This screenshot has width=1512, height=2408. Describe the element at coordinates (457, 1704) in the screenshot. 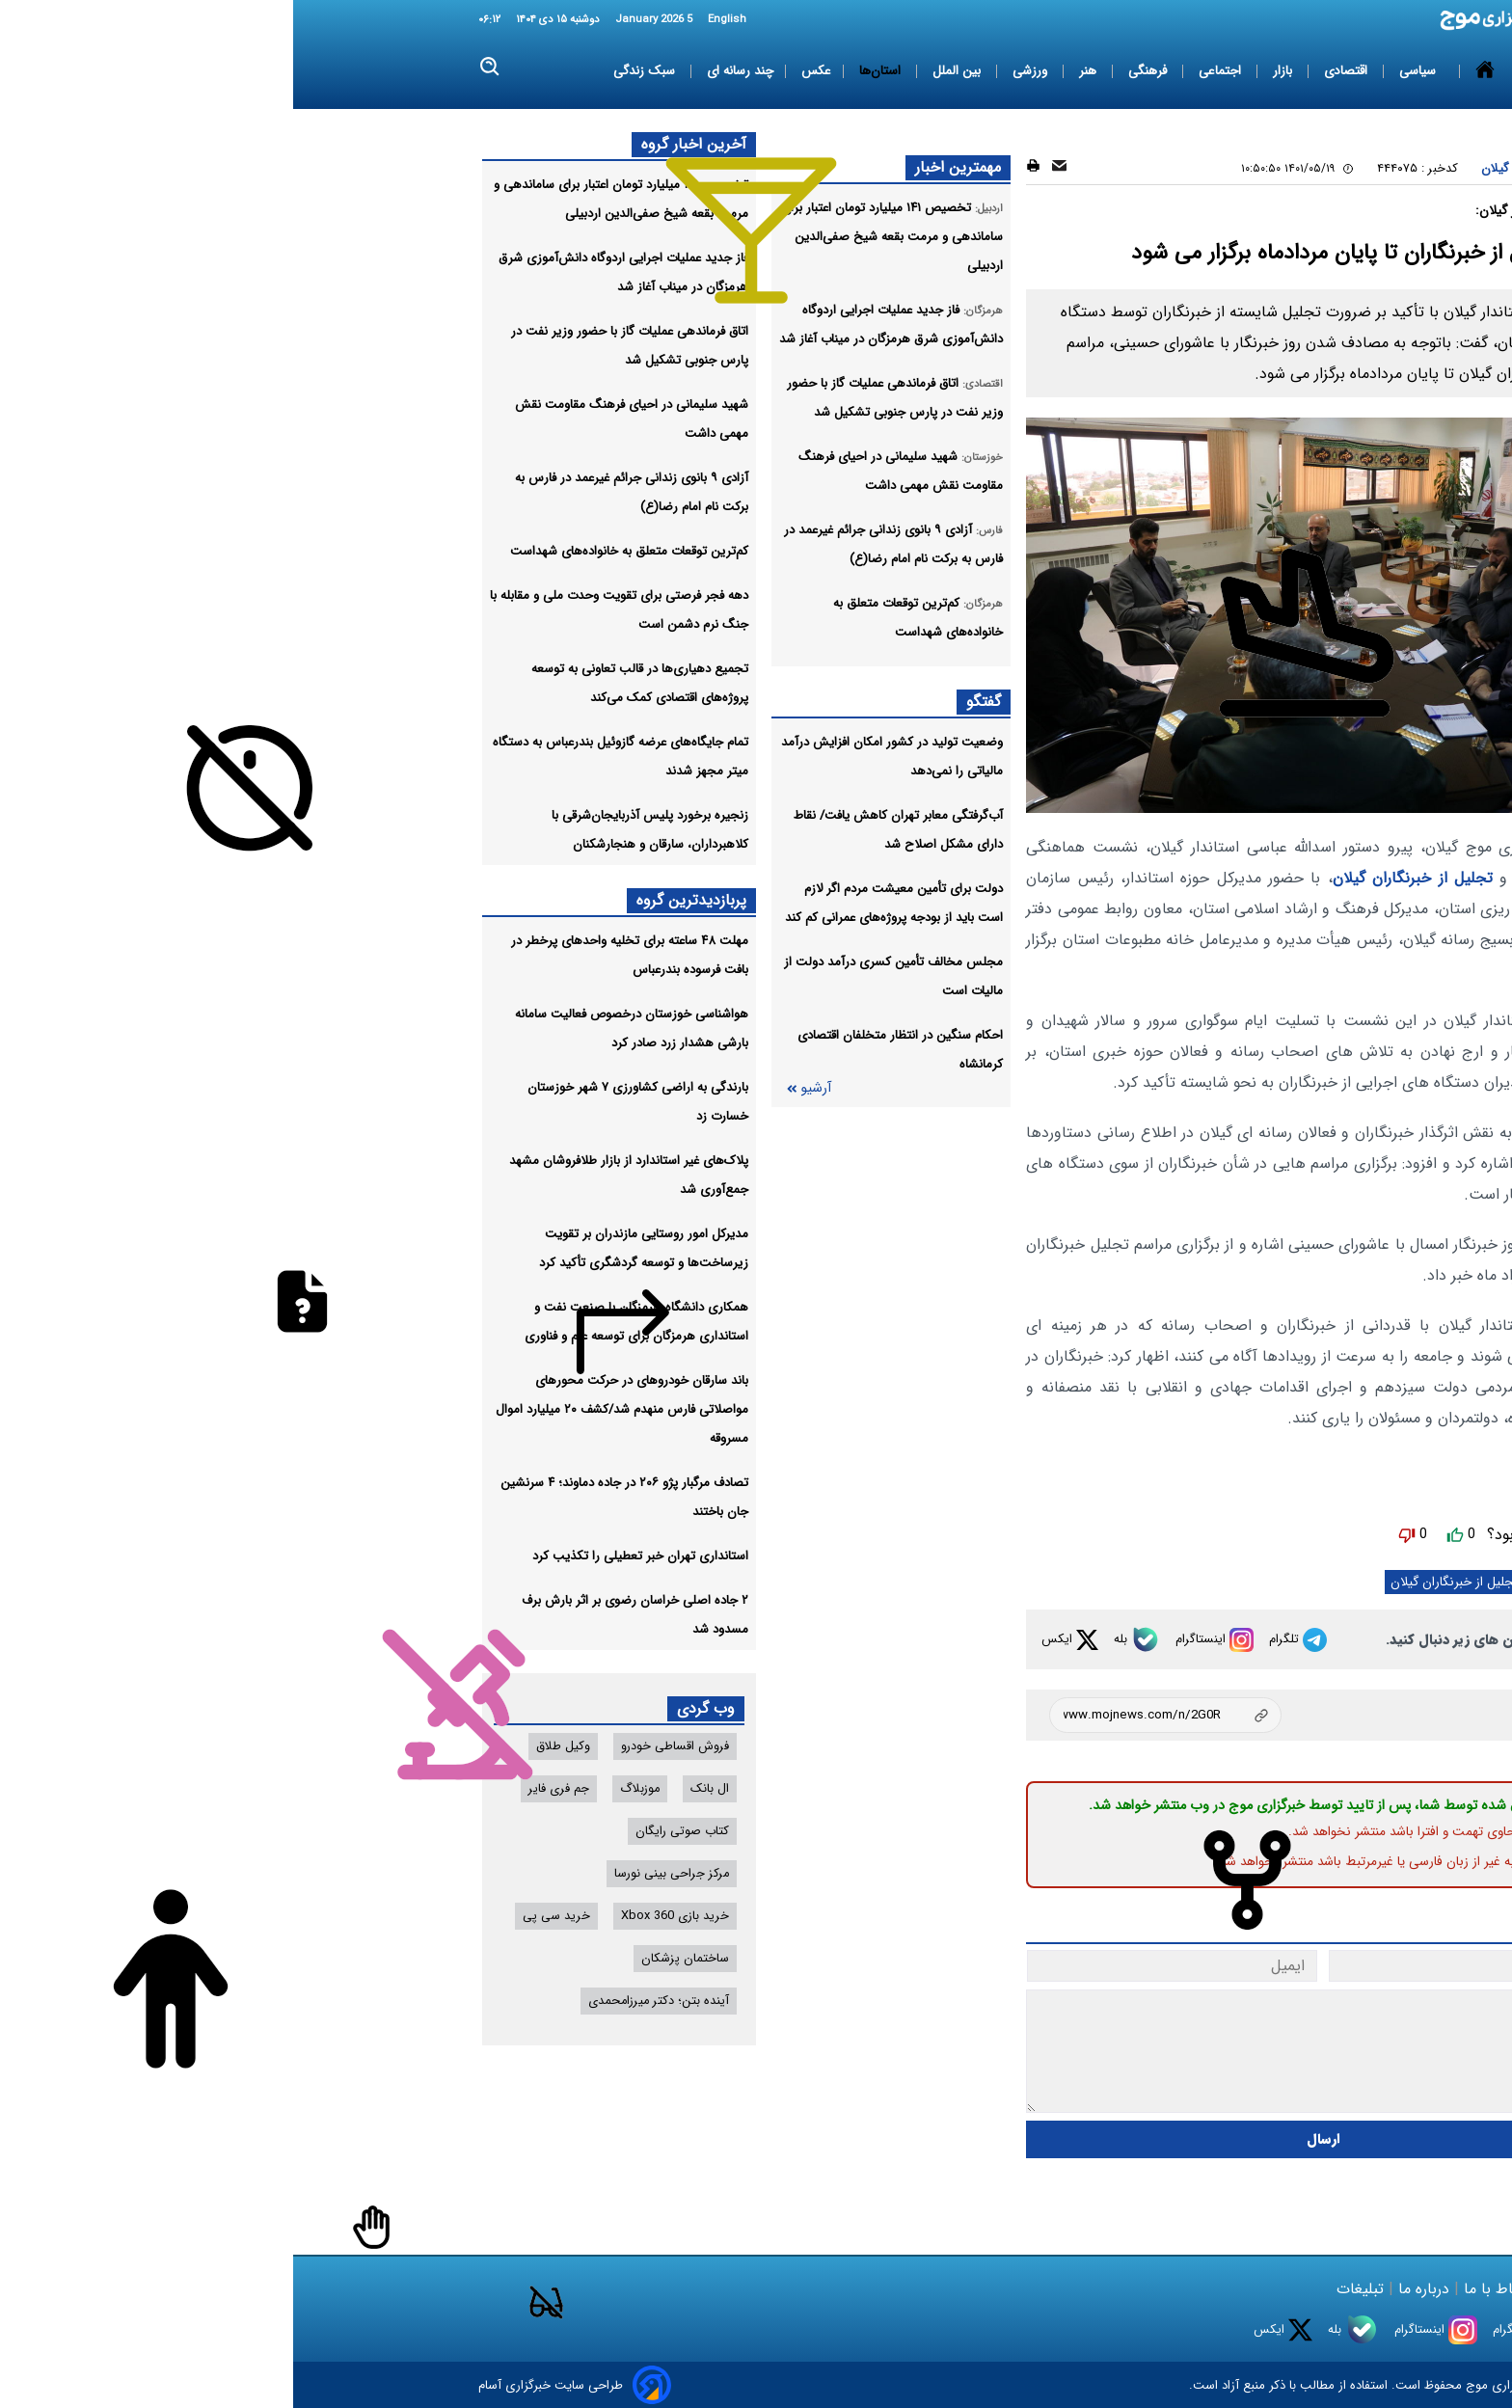

I see `microscope feature disabled` at that location.